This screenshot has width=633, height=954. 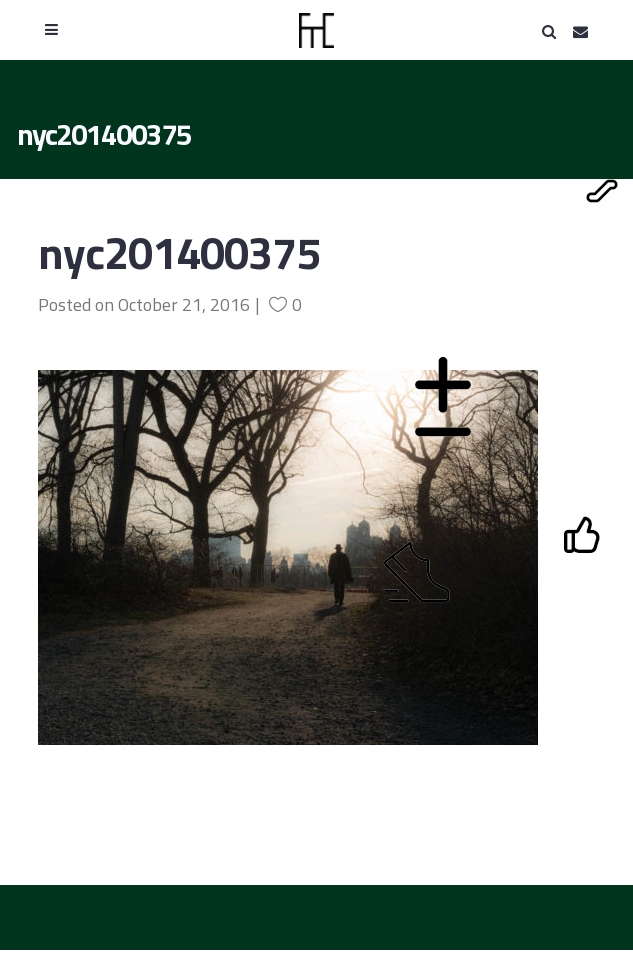 What do you see at coordinates (582, 534) in the screenshot?
I see `like or upvote content` at bounding box center [582, 534].